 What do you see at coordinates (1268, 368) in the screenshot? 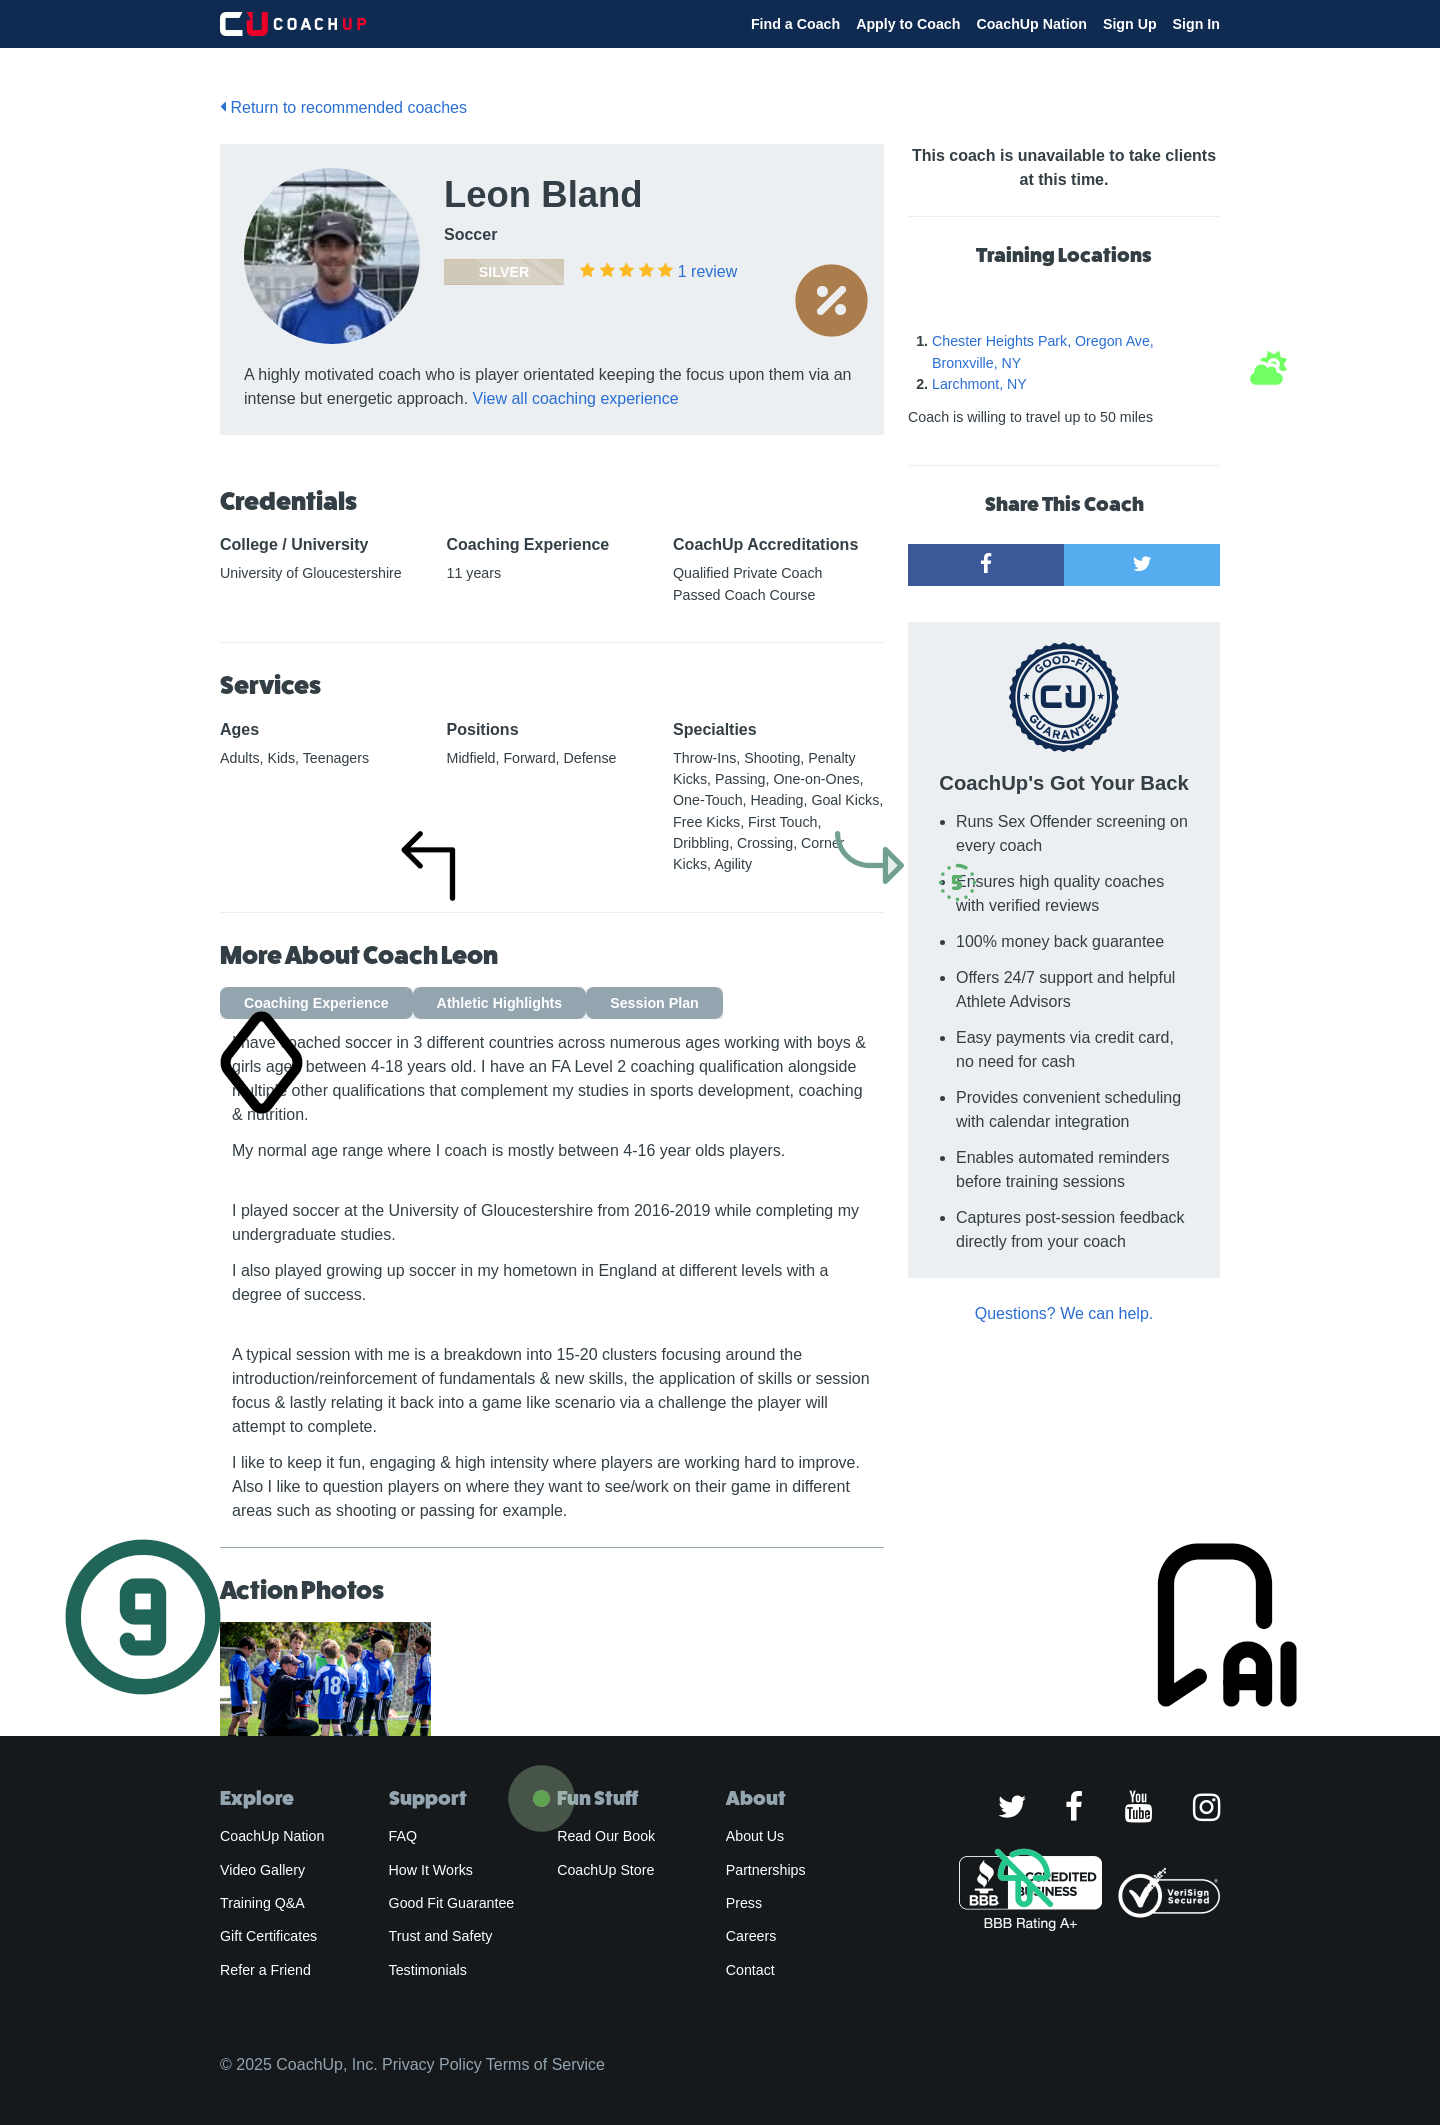
I see `view current weather conditions` at bounding box center [1268, 368].